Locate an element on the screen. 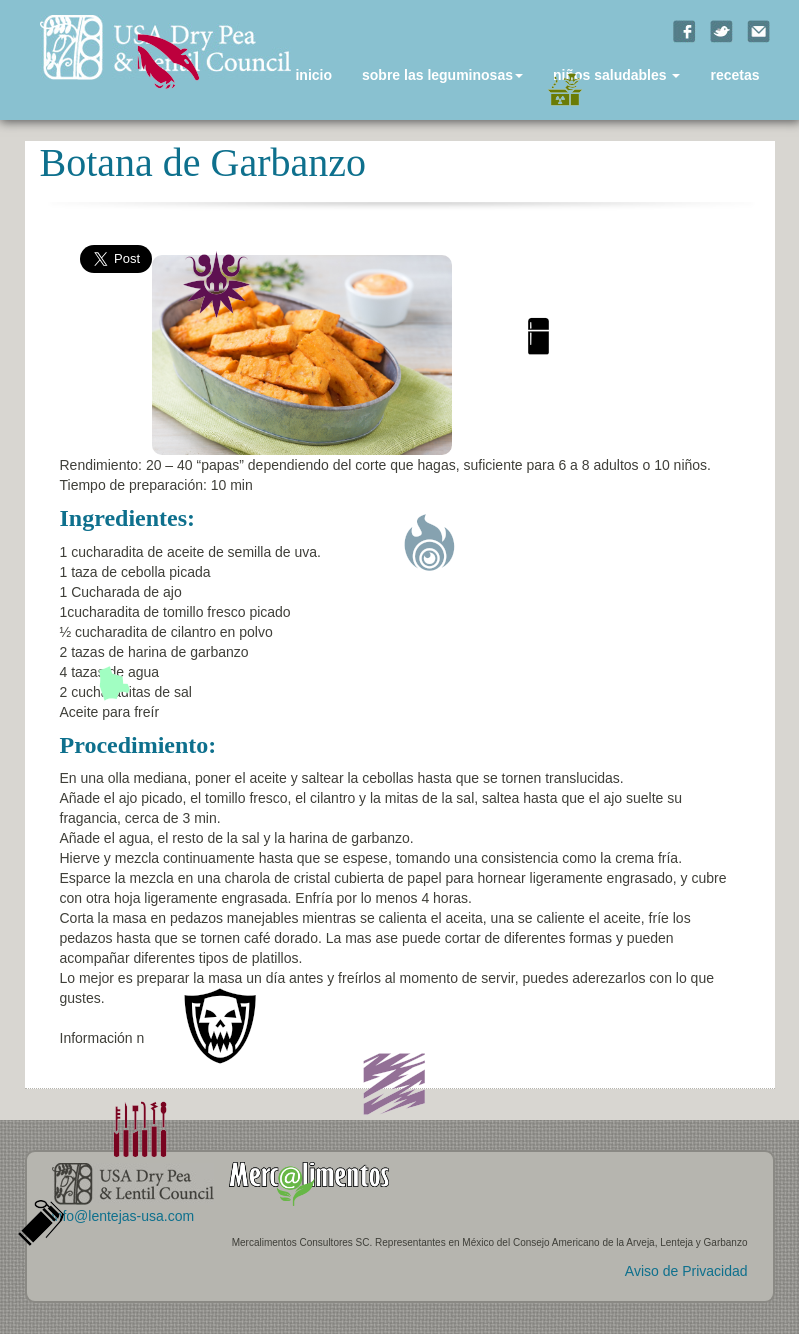  activate fire vision or heat detection mode is located at coordinates (428, 542).